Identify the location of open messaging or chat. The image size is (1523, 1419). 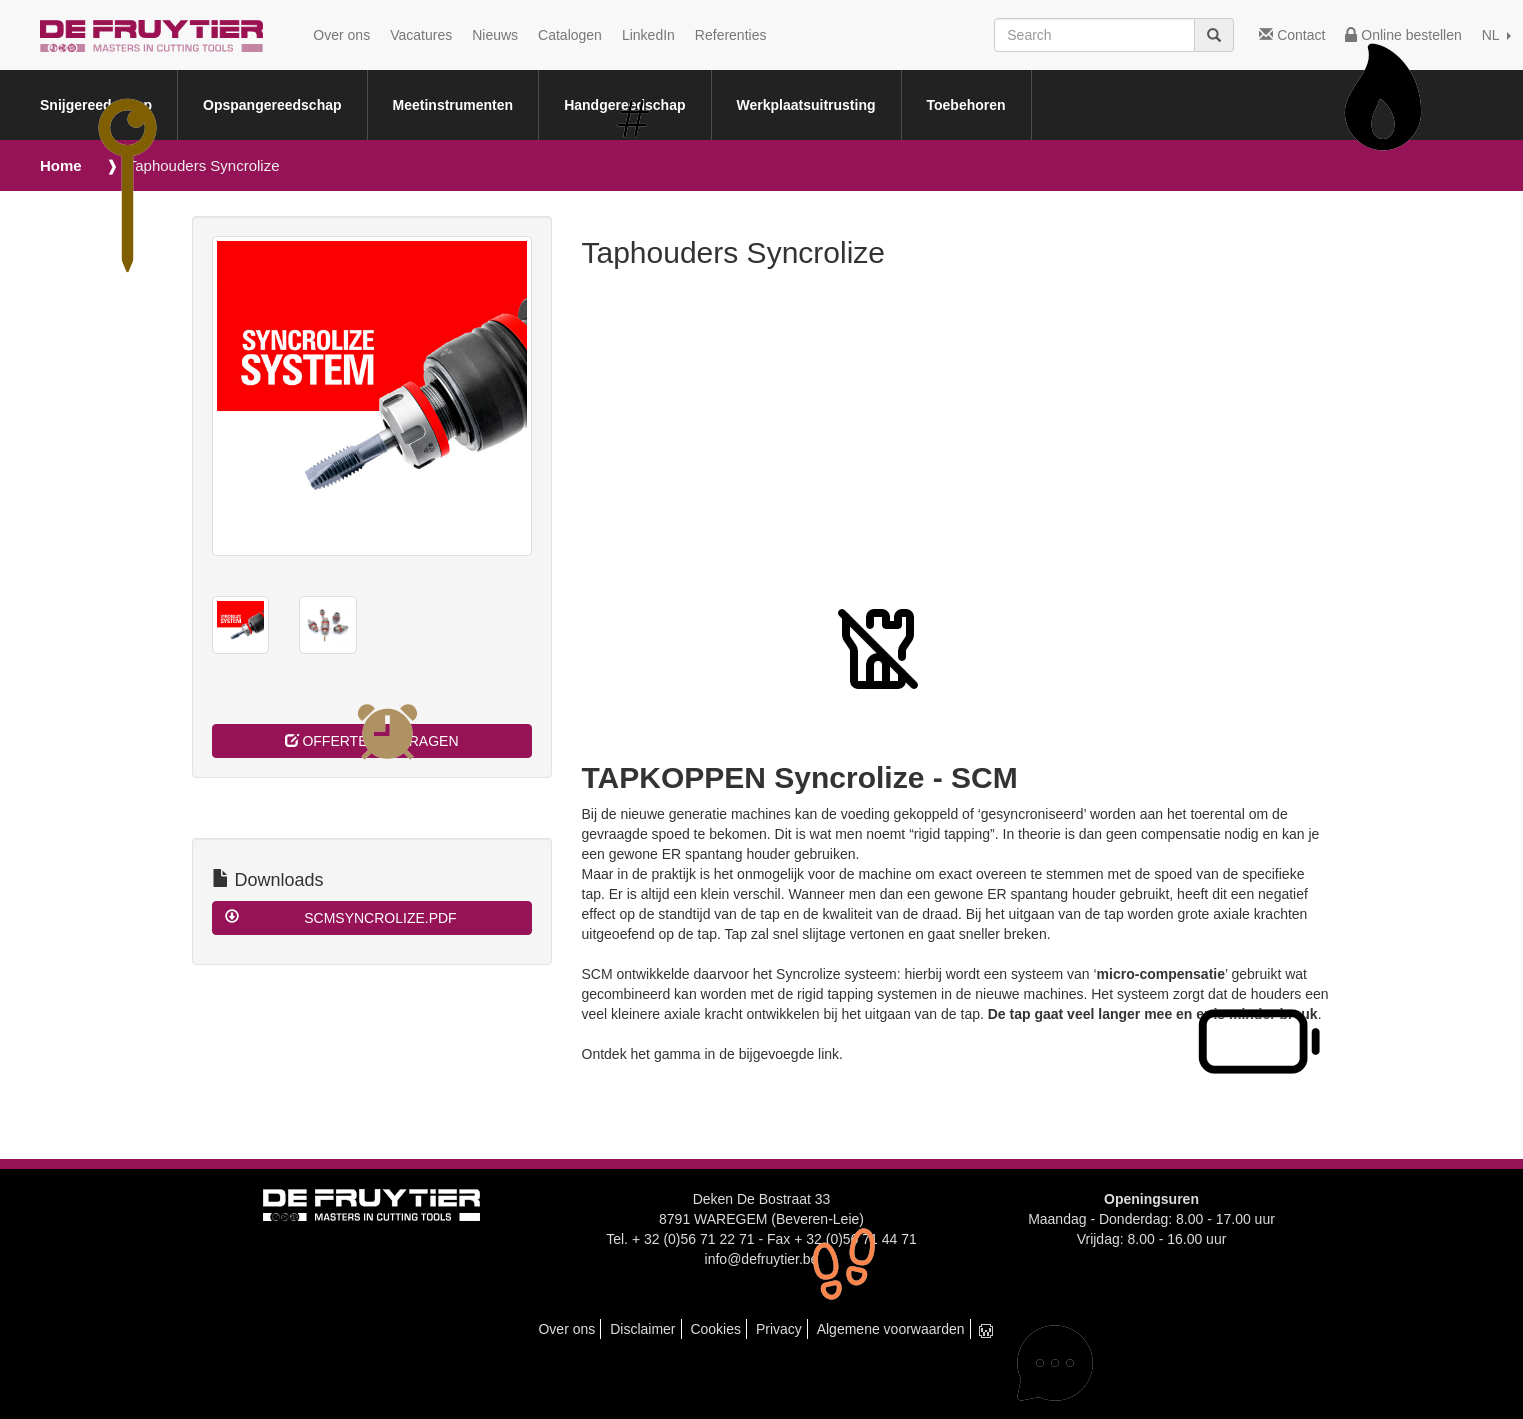
(1055, 1363).